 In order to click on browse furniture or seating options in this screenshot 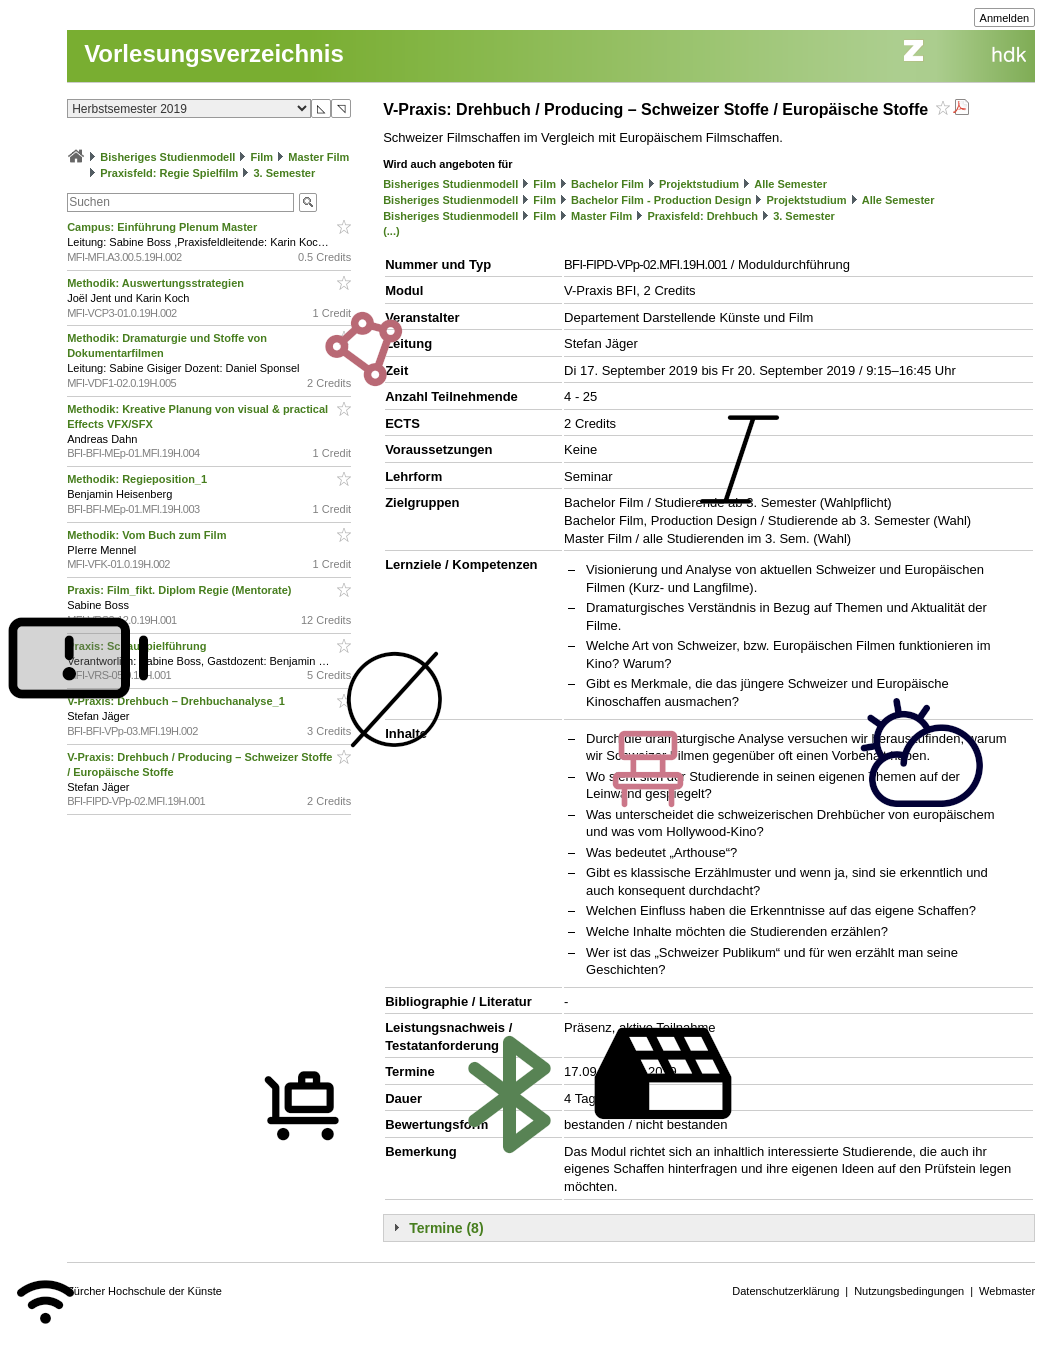, I will do `click(648, 769)`.